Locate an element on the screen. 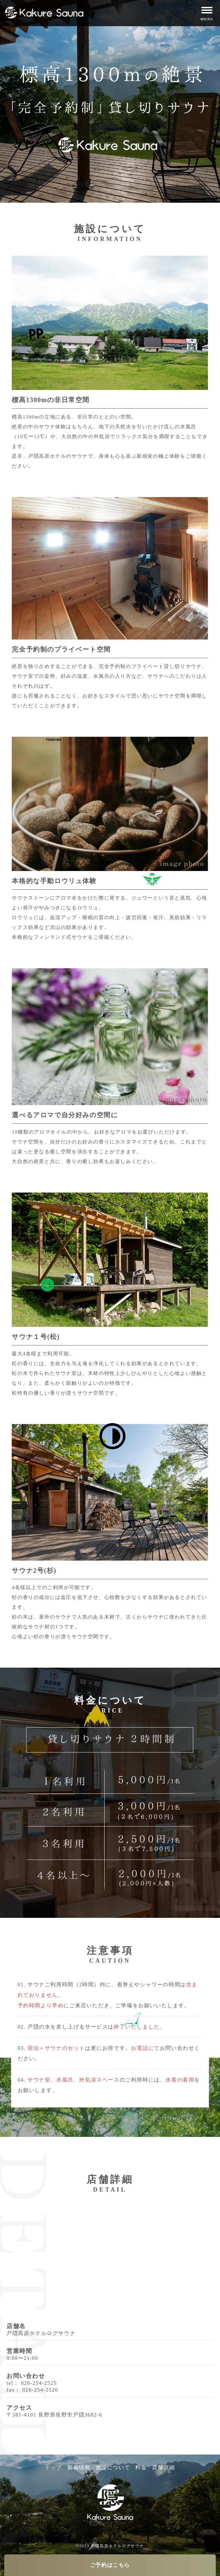  burton snowboards brand logo is located at coordinates (97, 1715).